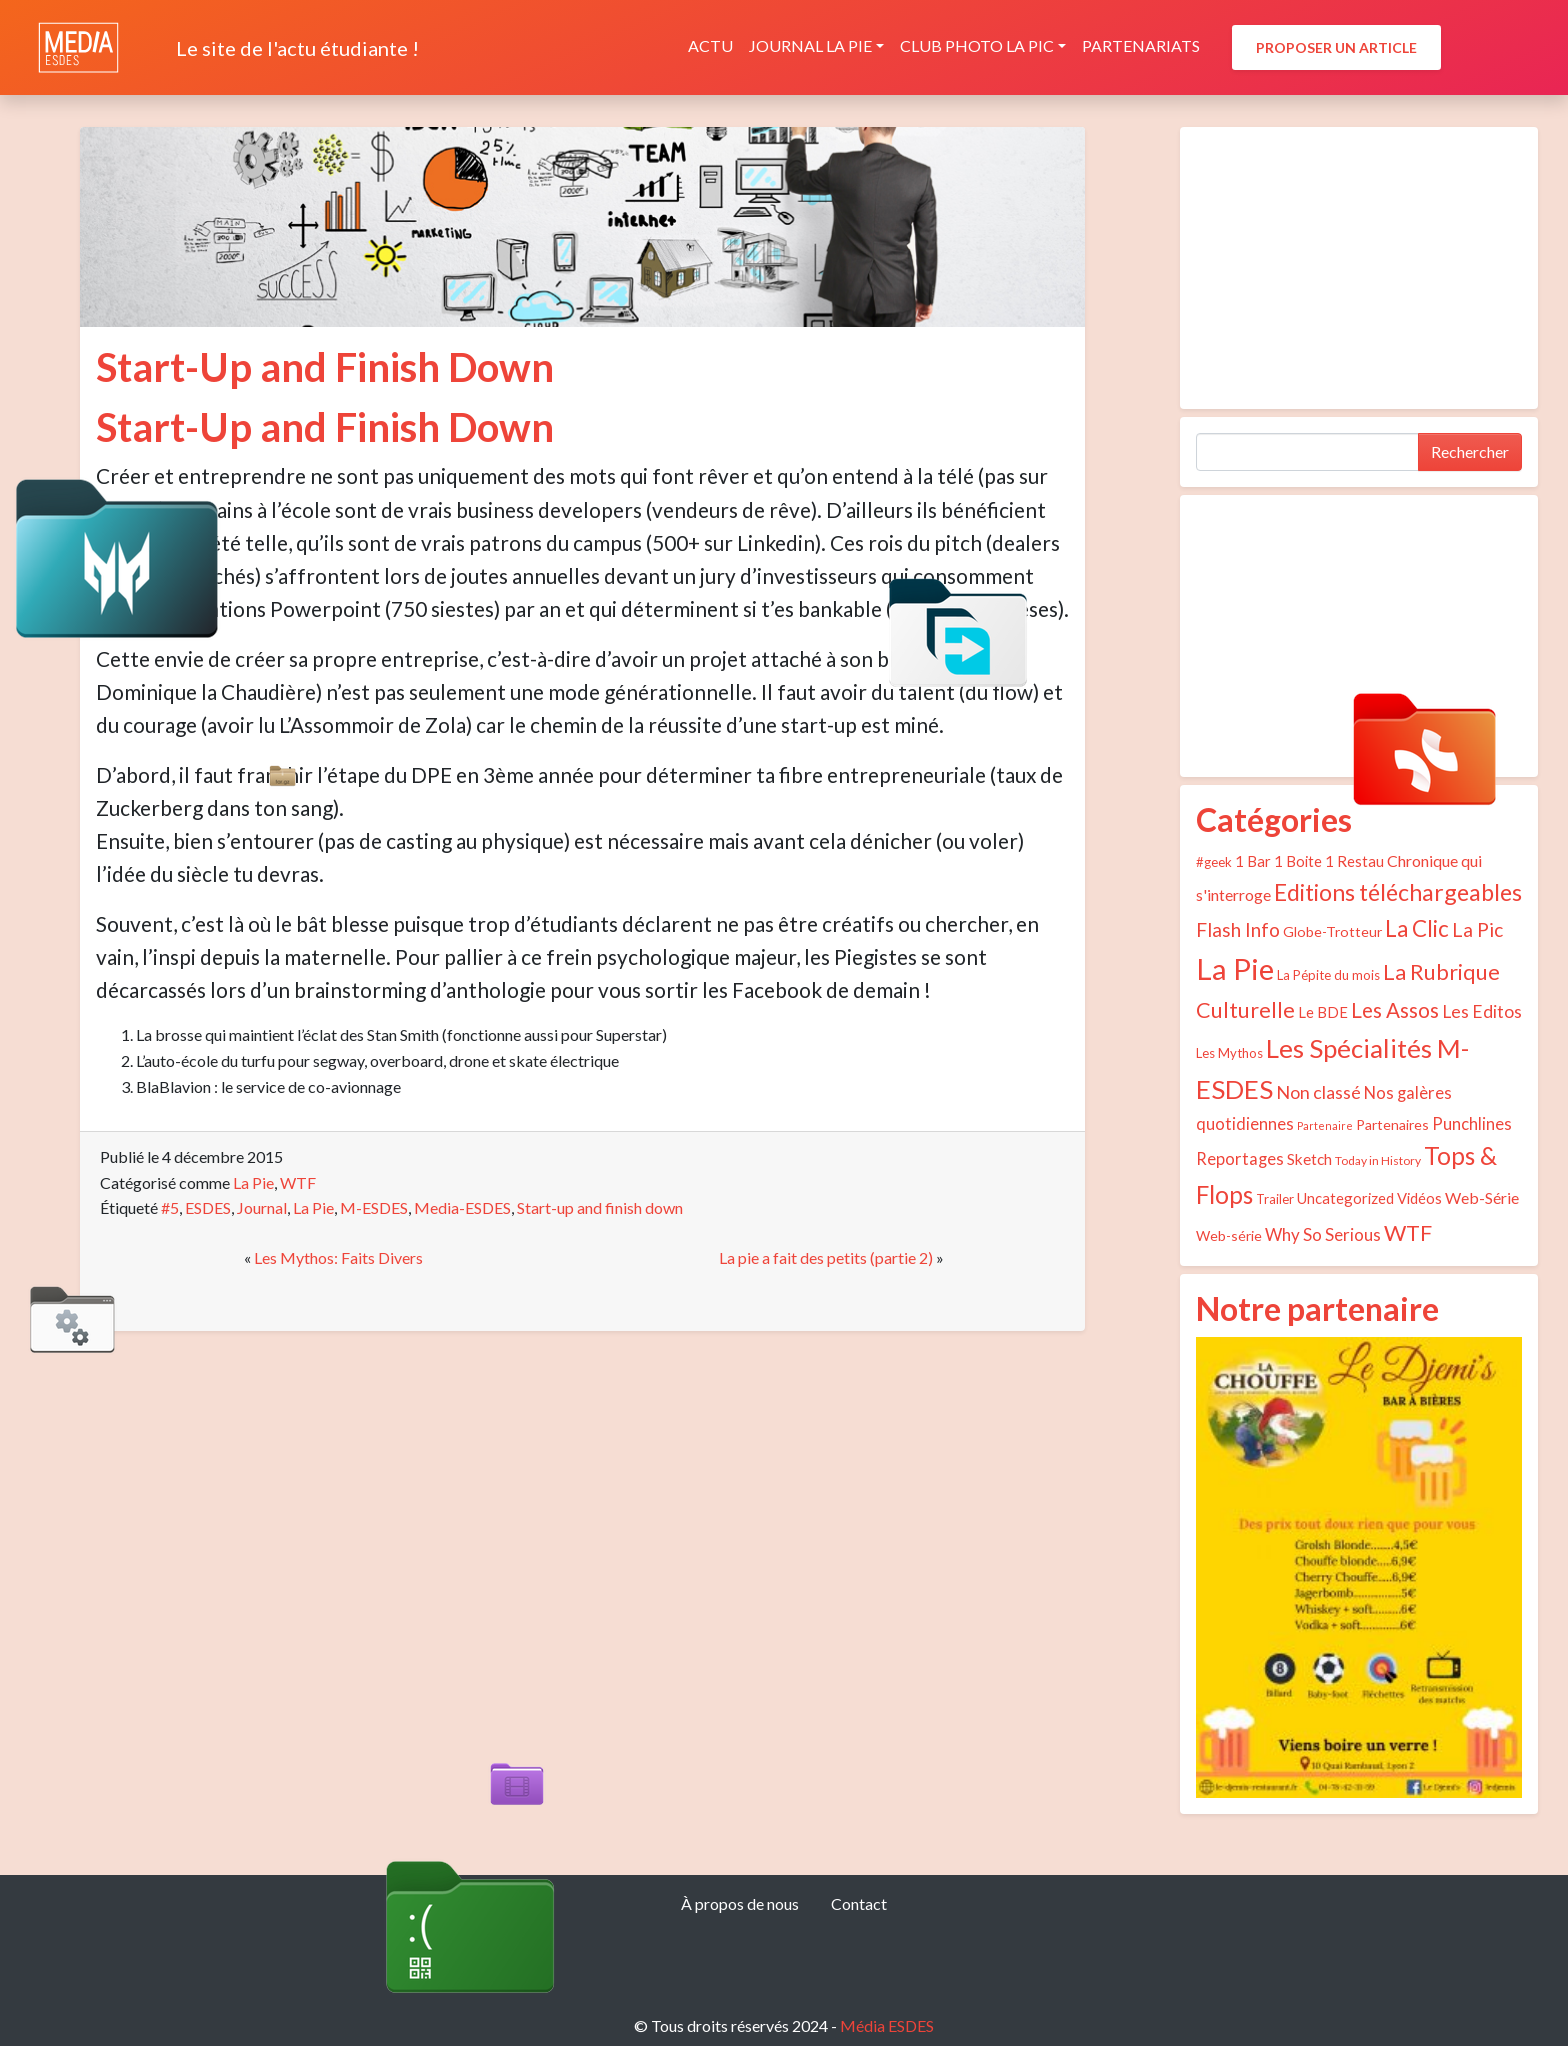 The height and width of the screenshot is (2046, 1568). I want to click on open acer predator game files folder, so click(116, 564).